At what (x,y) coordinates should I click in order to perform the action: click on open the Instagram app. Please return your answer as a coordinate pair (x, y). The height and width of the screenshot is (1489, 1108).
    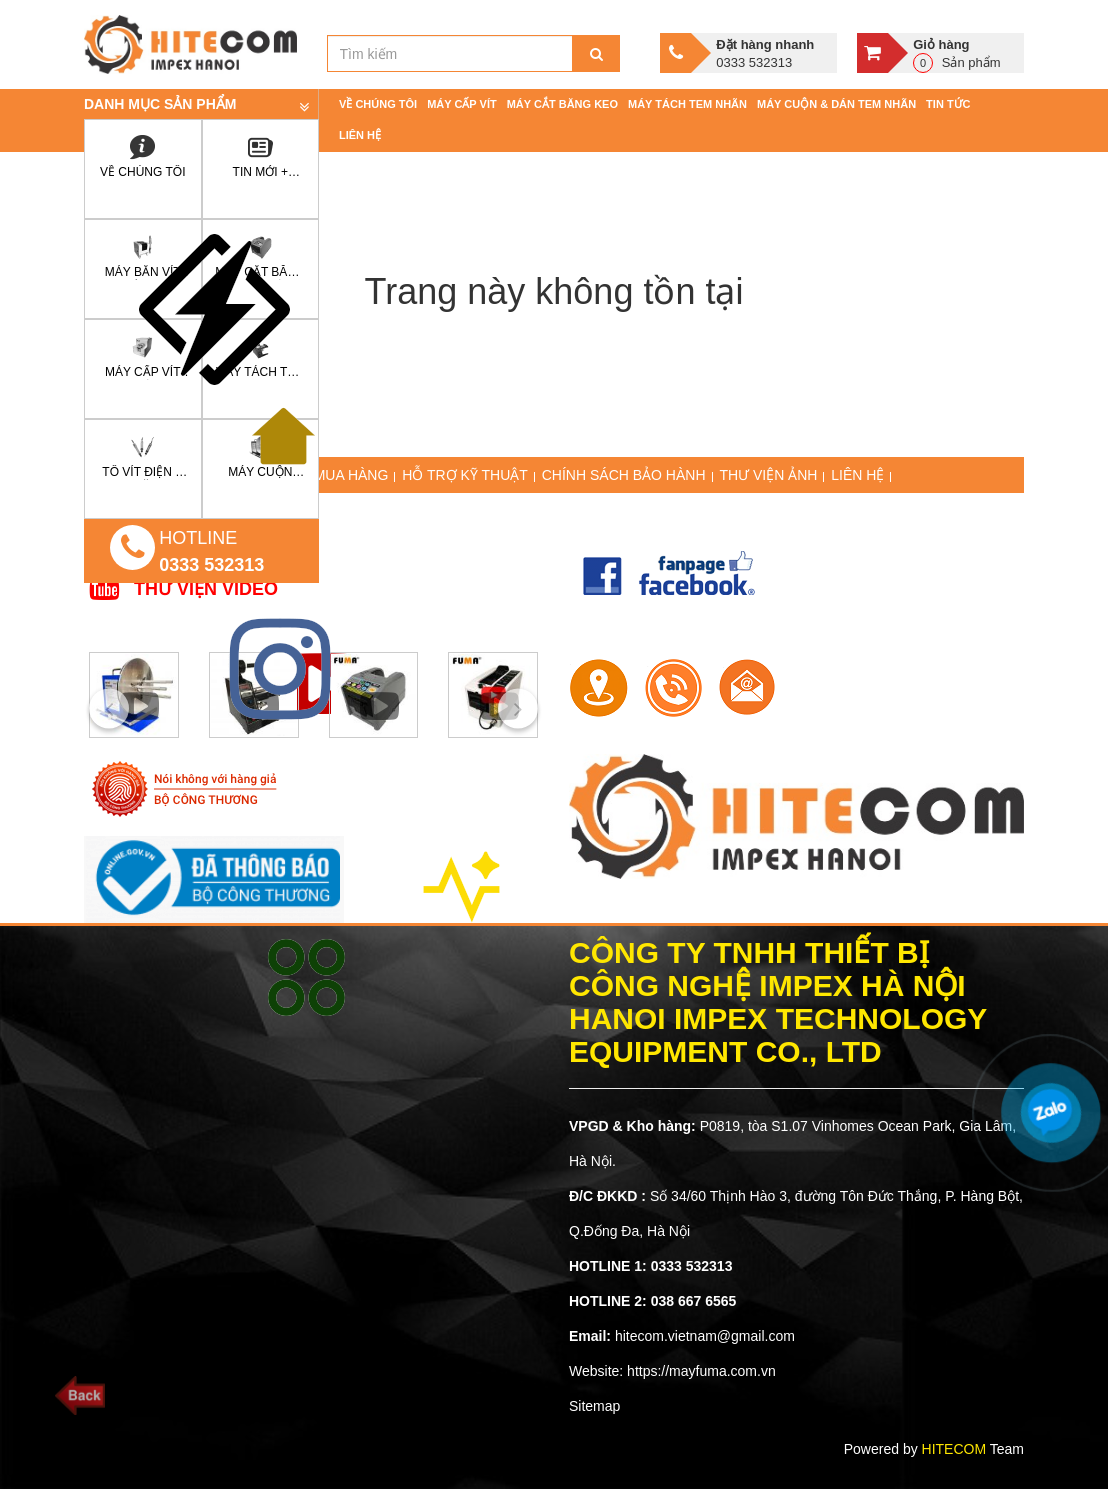
    Looking at the image, I should click on (280, 669).